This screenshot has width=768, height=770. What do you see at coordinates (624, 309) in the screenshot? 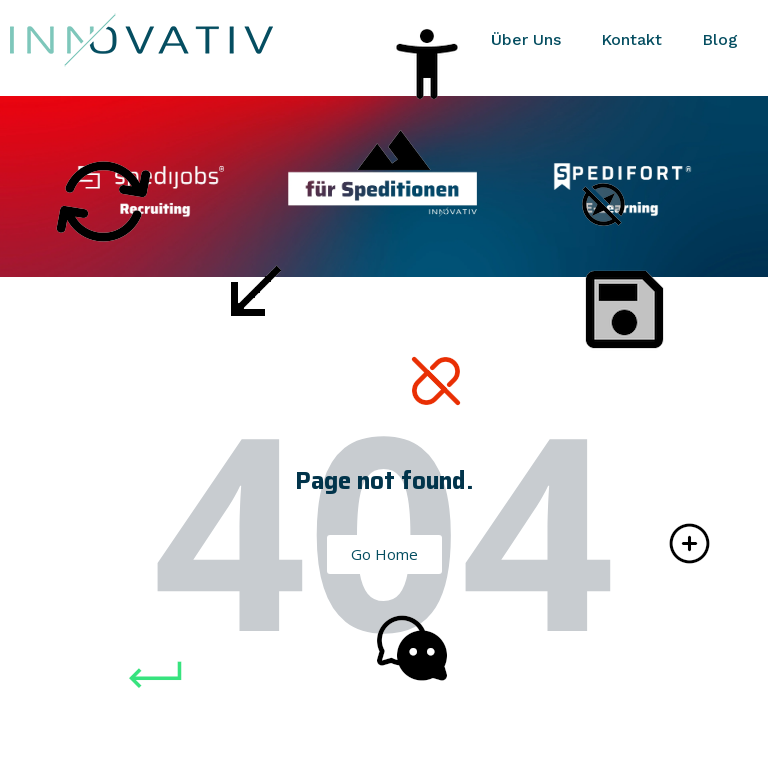
I see `save current file or document` at bounding box center [624, 309].